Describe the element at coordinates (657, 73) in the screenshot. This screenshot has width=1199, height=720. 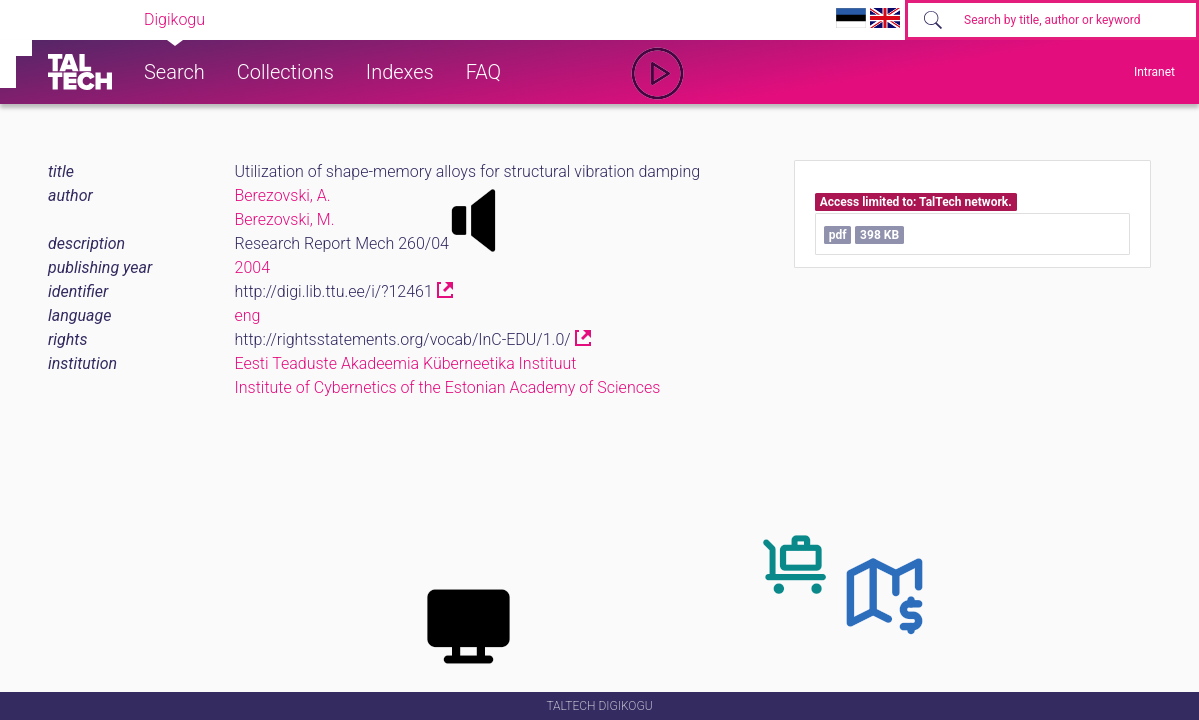
I see `play media or video content` at that location.